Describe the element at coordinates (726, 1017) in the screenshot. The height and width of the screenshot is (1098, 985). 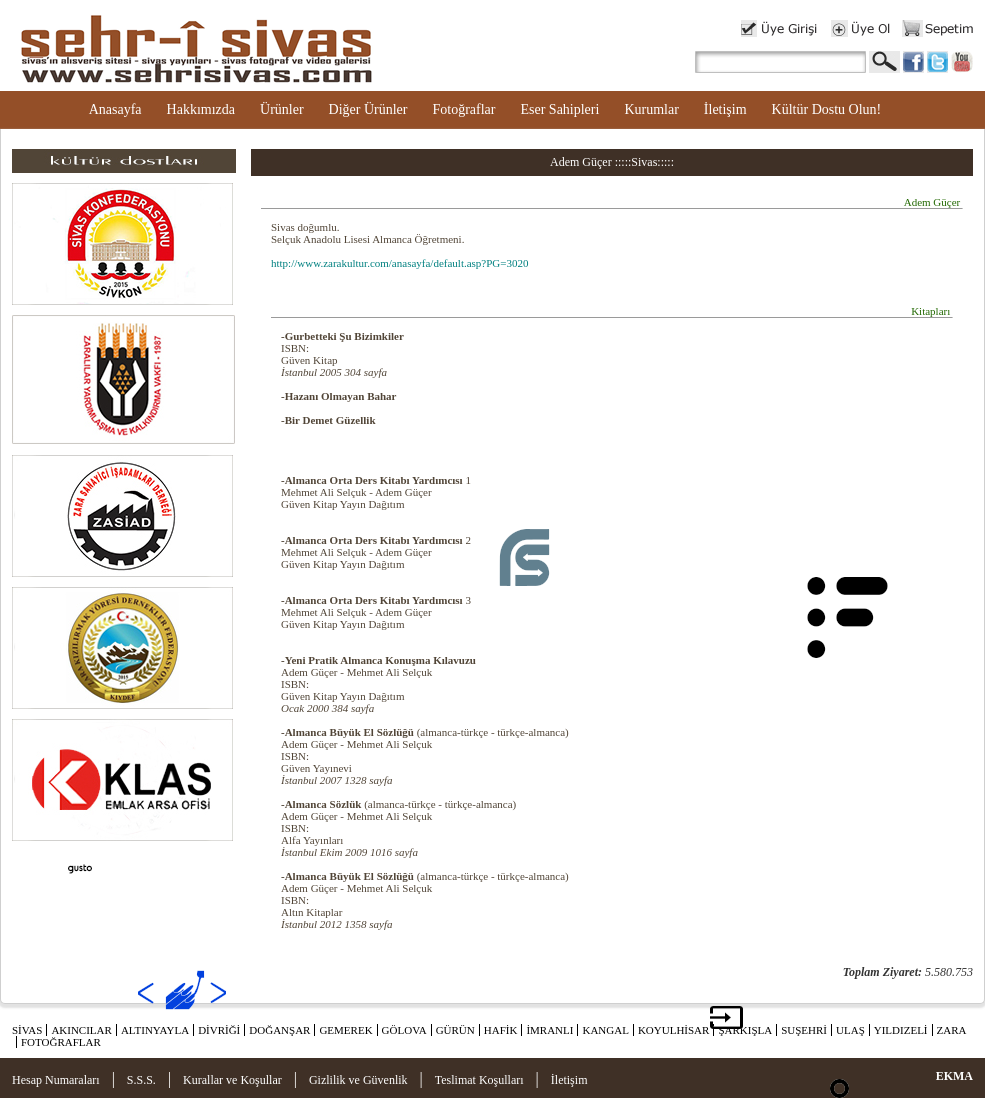
I see `typer app logo` at that location.